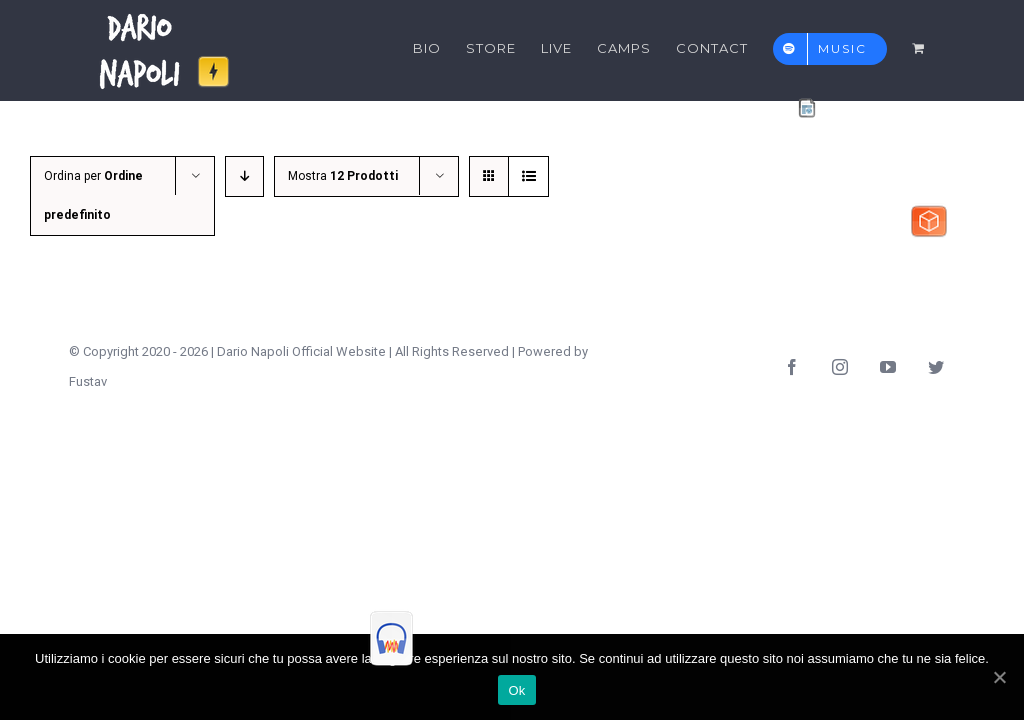  I want to click on an ascii stl 3d model file, so click(929, 220).